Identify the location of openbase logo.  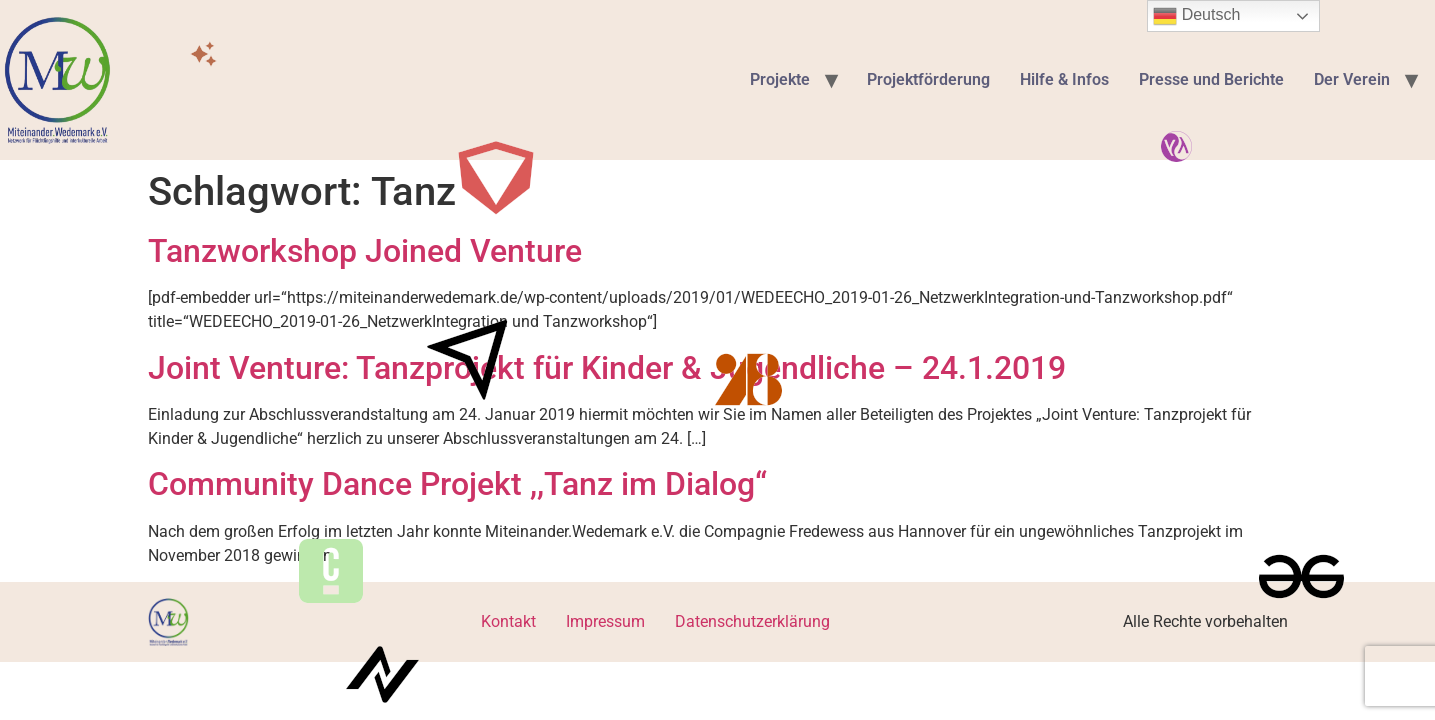
(496, 175).